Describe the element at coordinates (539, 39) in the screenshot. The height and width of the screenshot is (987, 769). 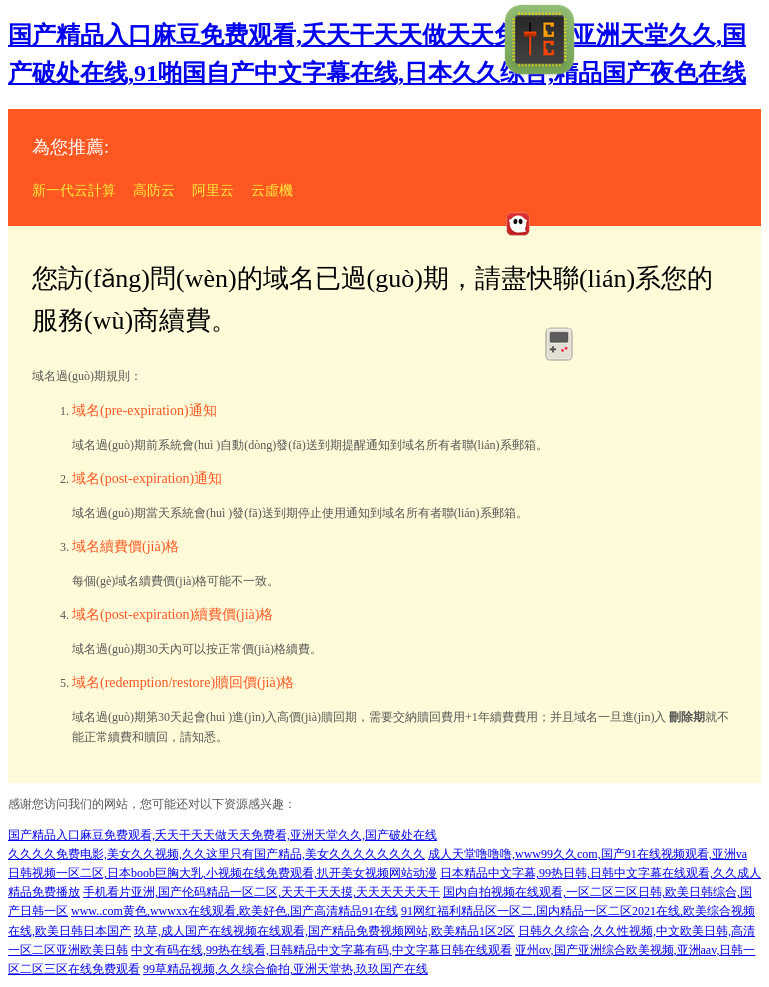
I see `open corectrl system utility` at that location.